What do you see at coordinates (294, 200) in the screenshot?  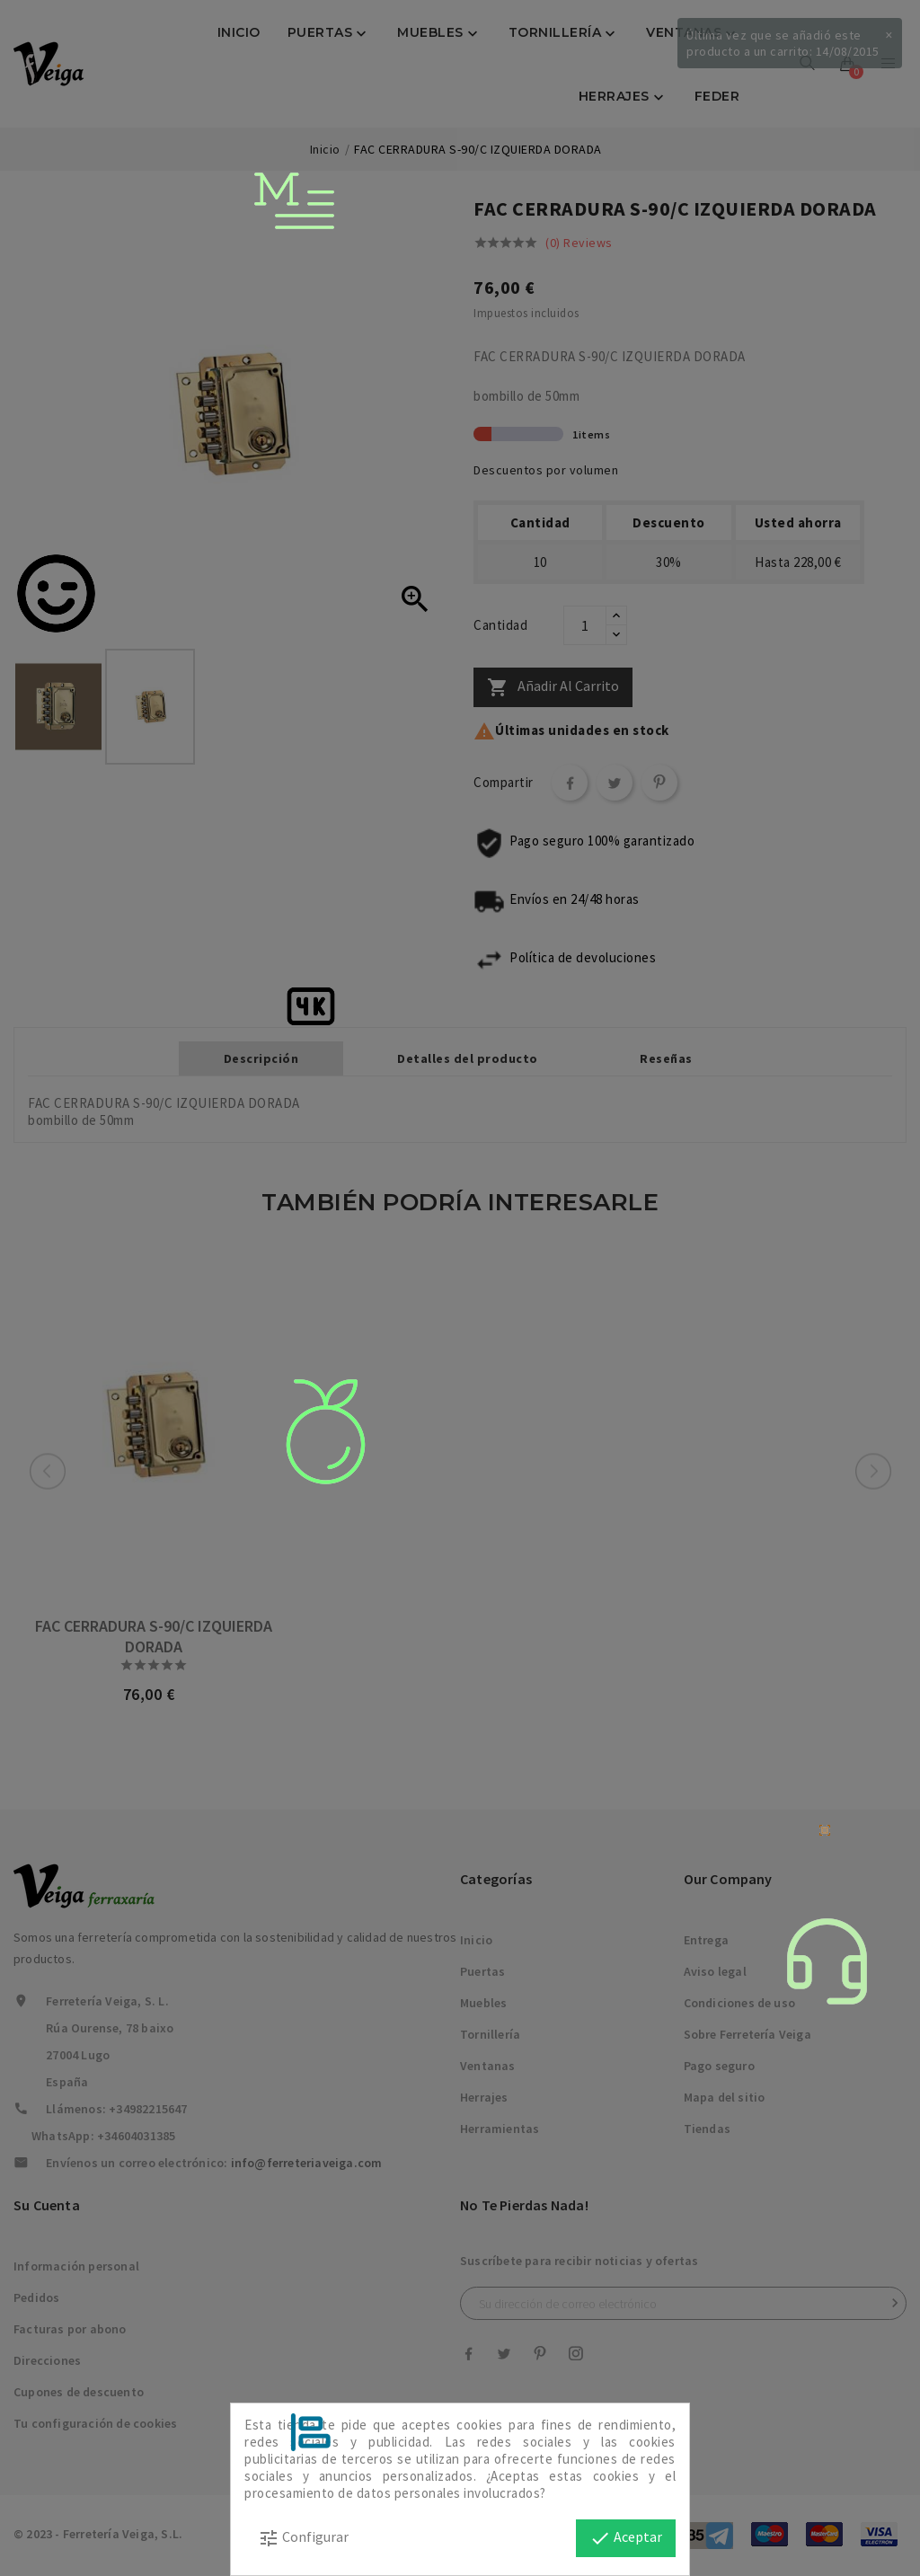 I see `open article on Medium` at bounding box center [294, 200].